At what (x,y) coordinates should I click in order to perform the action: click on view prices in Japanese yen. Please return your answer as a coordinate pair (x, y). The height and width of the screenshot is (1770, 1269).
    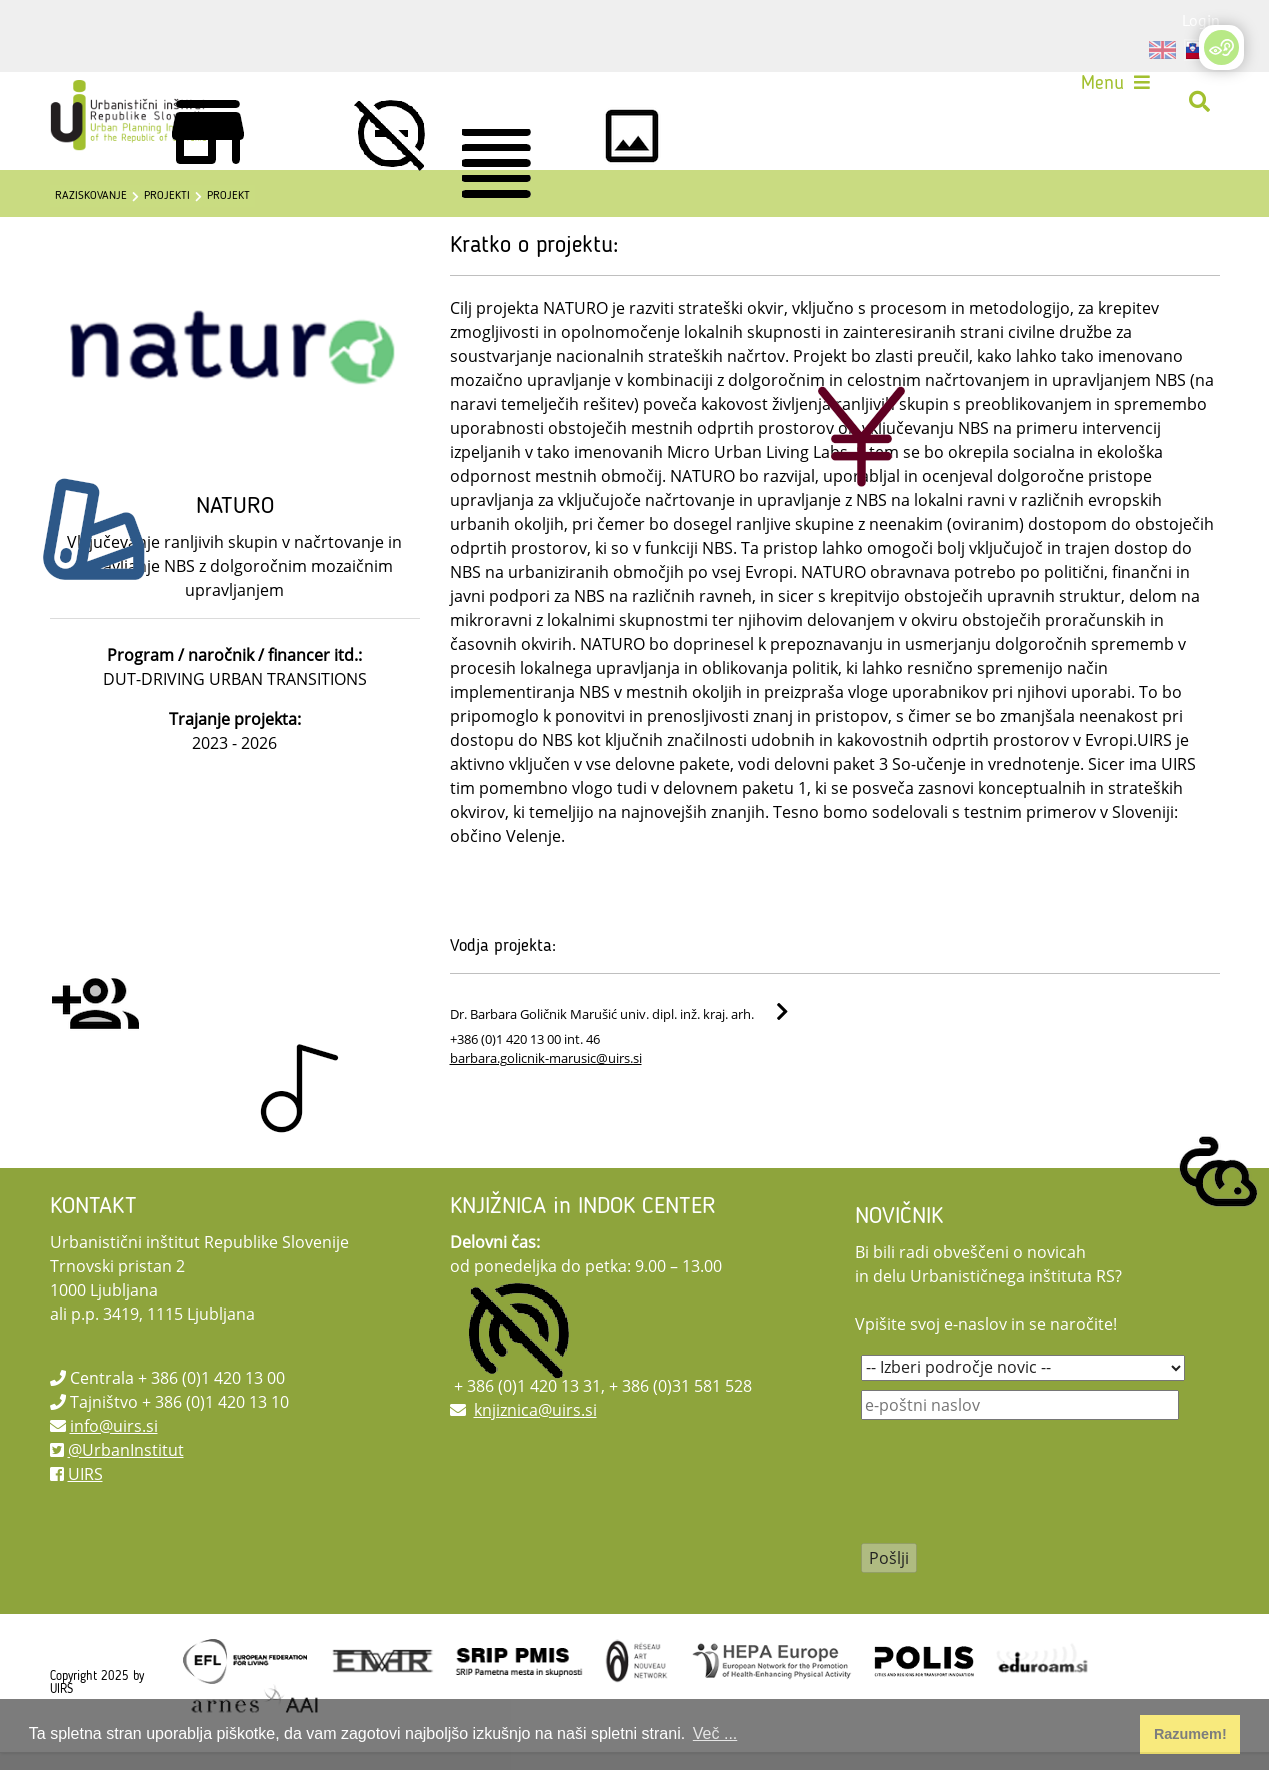
    Looking at the image, I should click on (861, 434).